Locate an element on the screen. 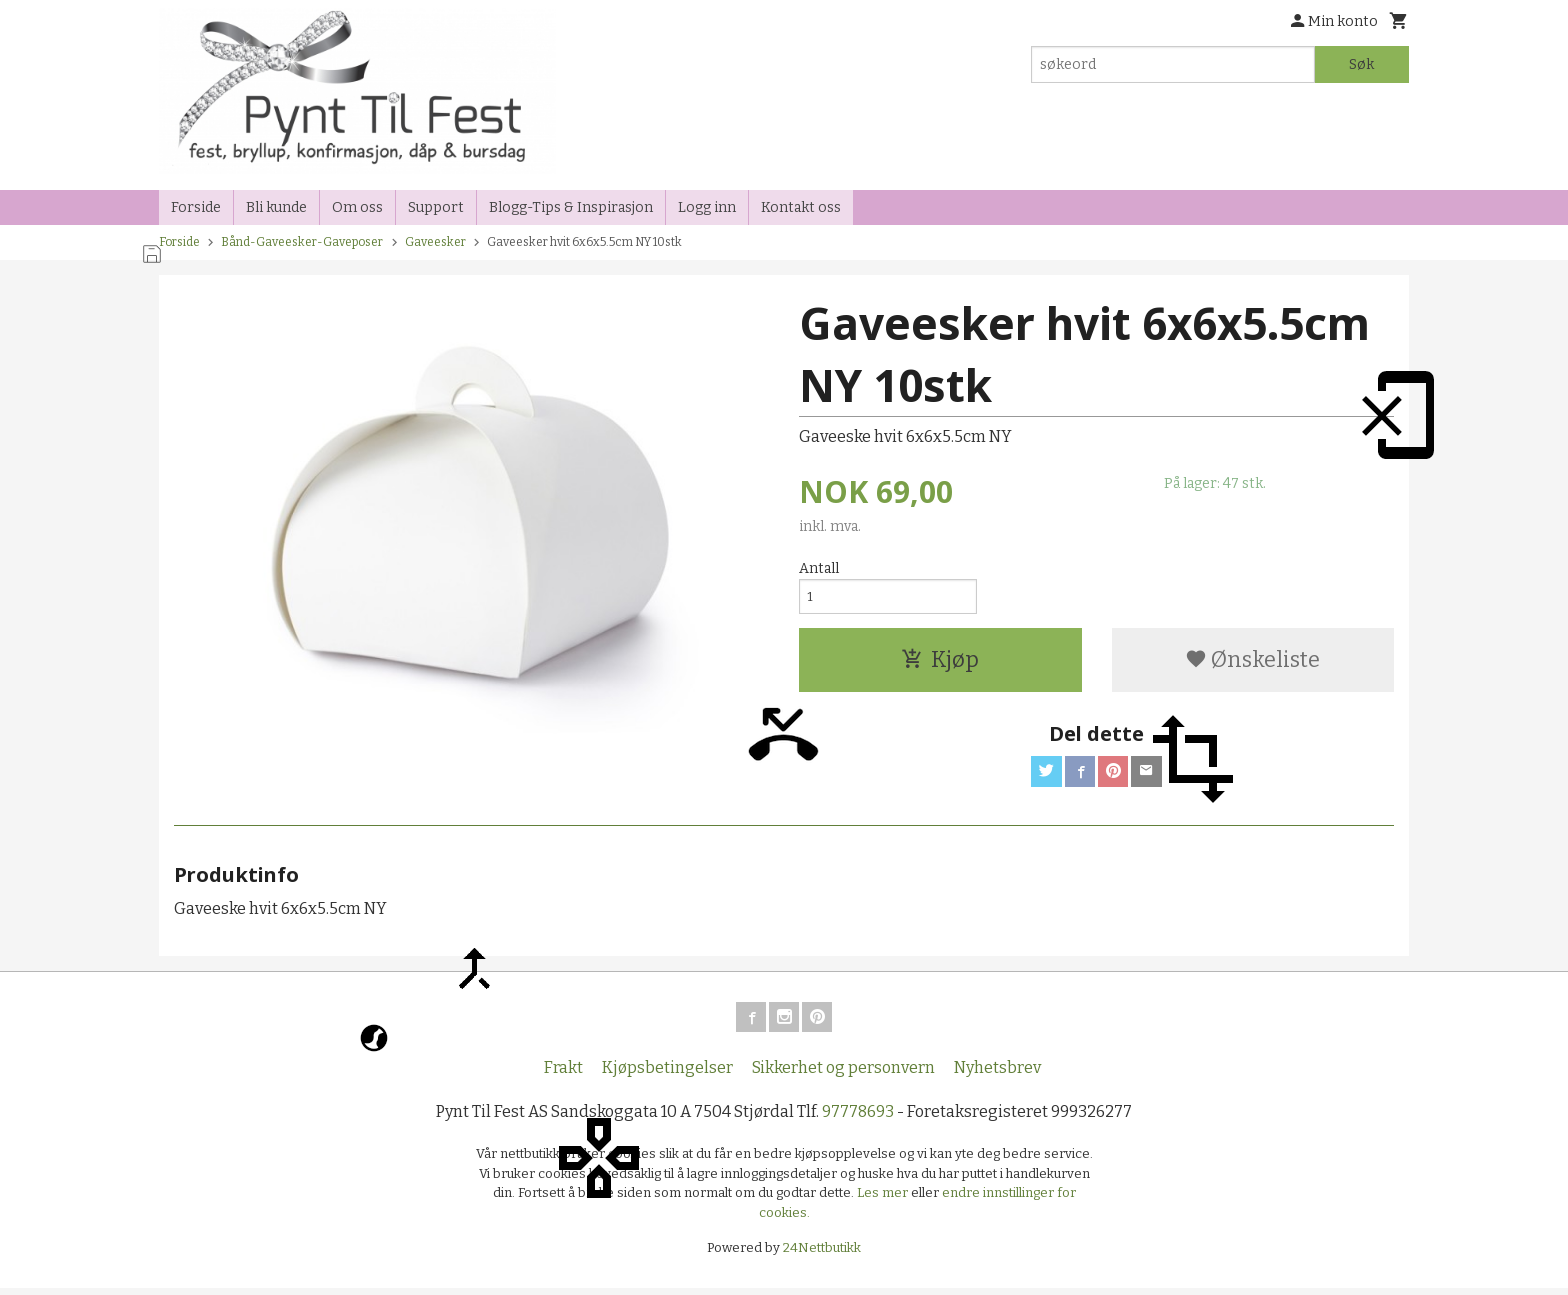 The image size is (1568, 1295). merge branches or items together is located at coordinates (474, 968).